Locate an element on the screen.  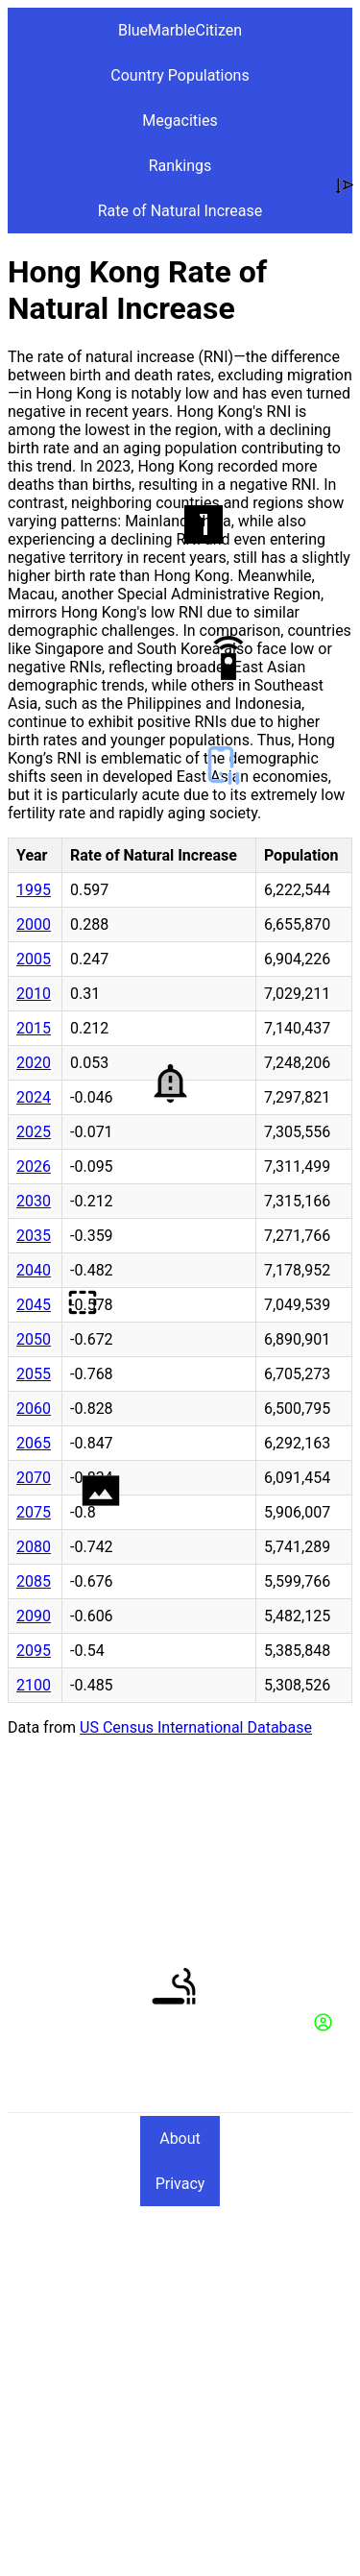
select or define a region is located at coordinates (83, 1302).